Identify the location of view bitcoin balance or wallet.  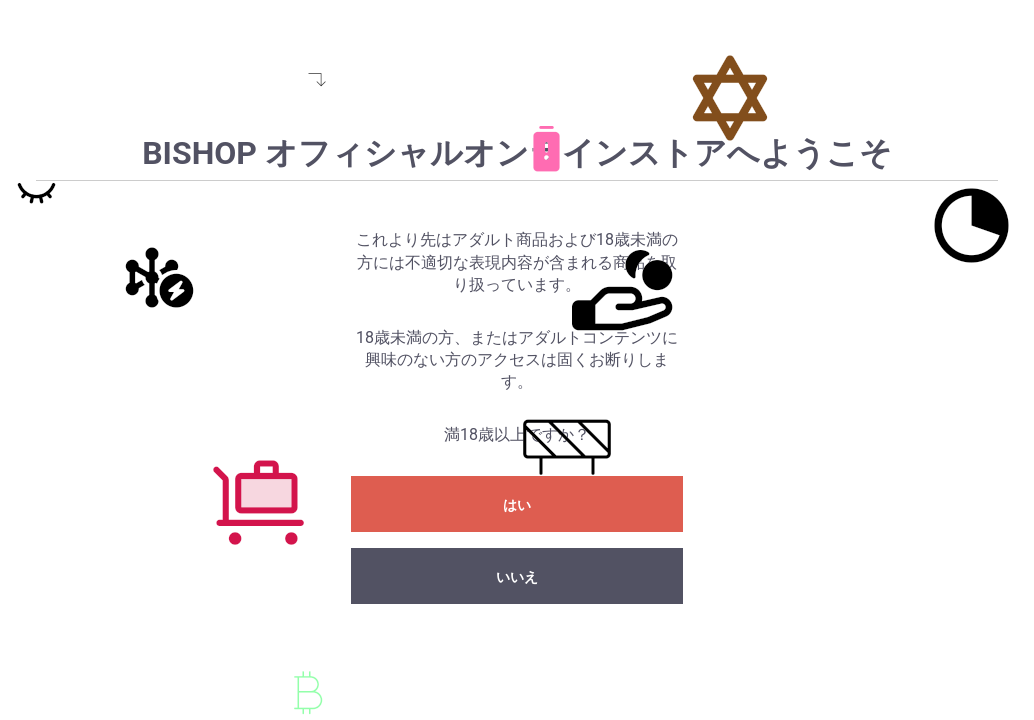
(306, 693).